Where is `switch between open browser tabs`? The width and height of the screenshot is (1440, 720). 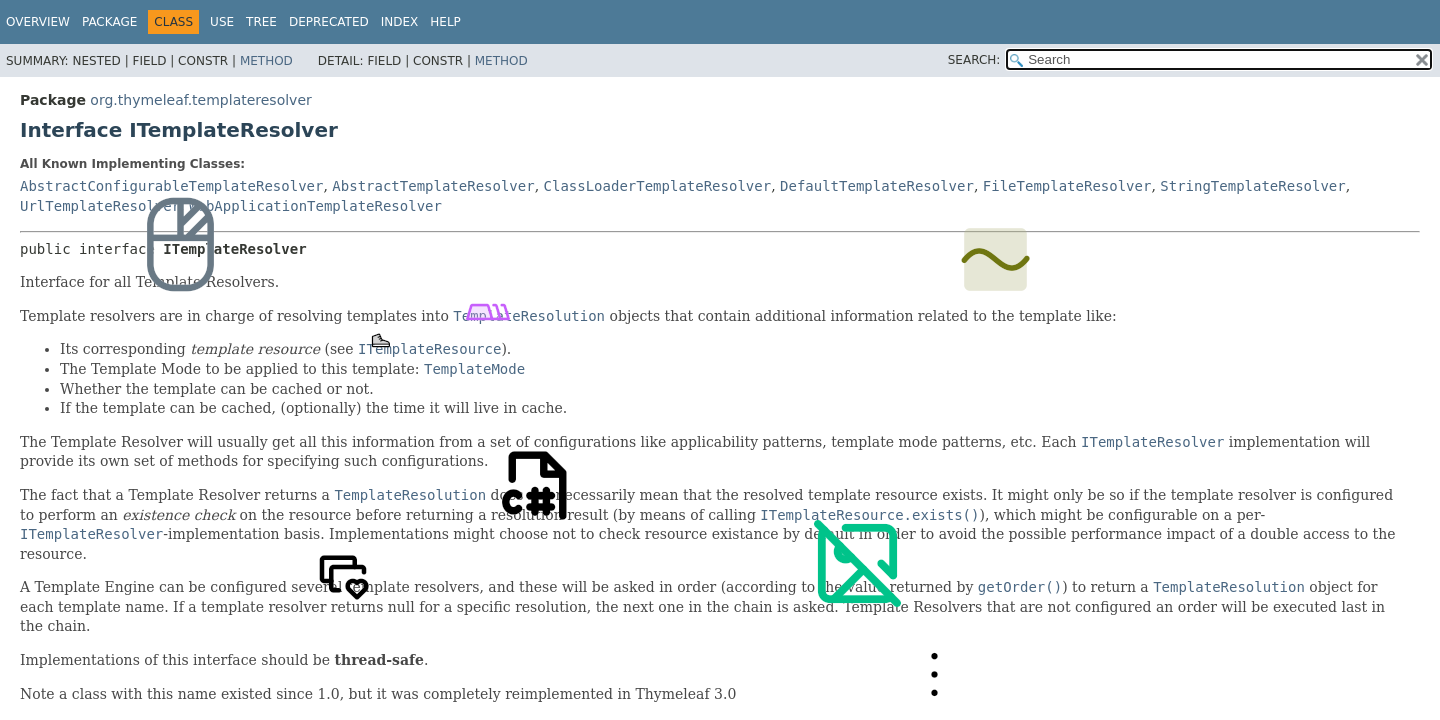 switch between open browser tabs is located at coordinates (488, 312).